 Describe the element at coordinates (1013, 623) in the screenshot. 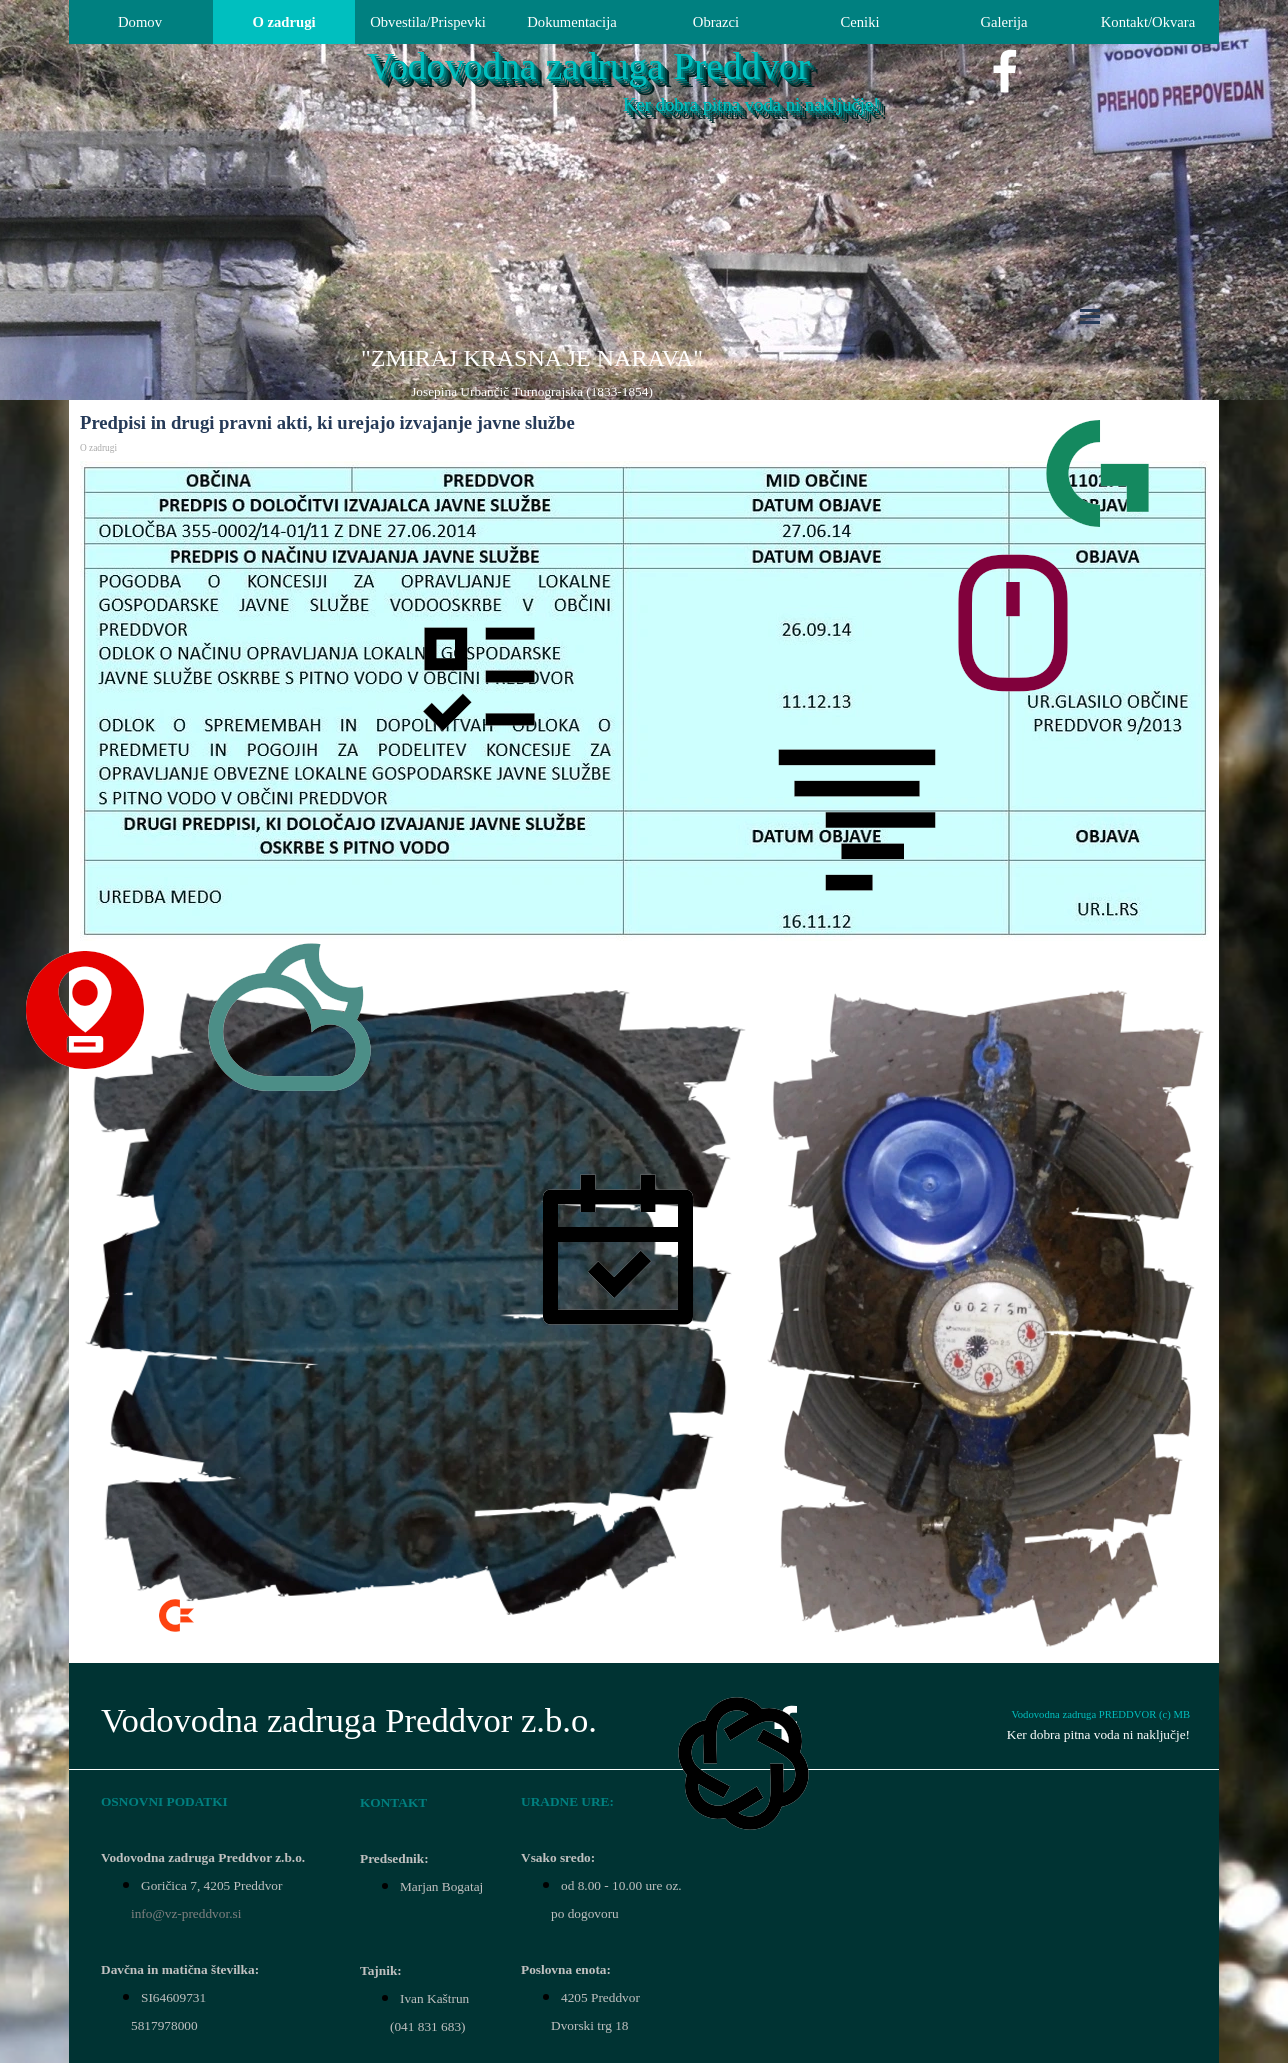

I see `indicates mouse input device connected` at that location.